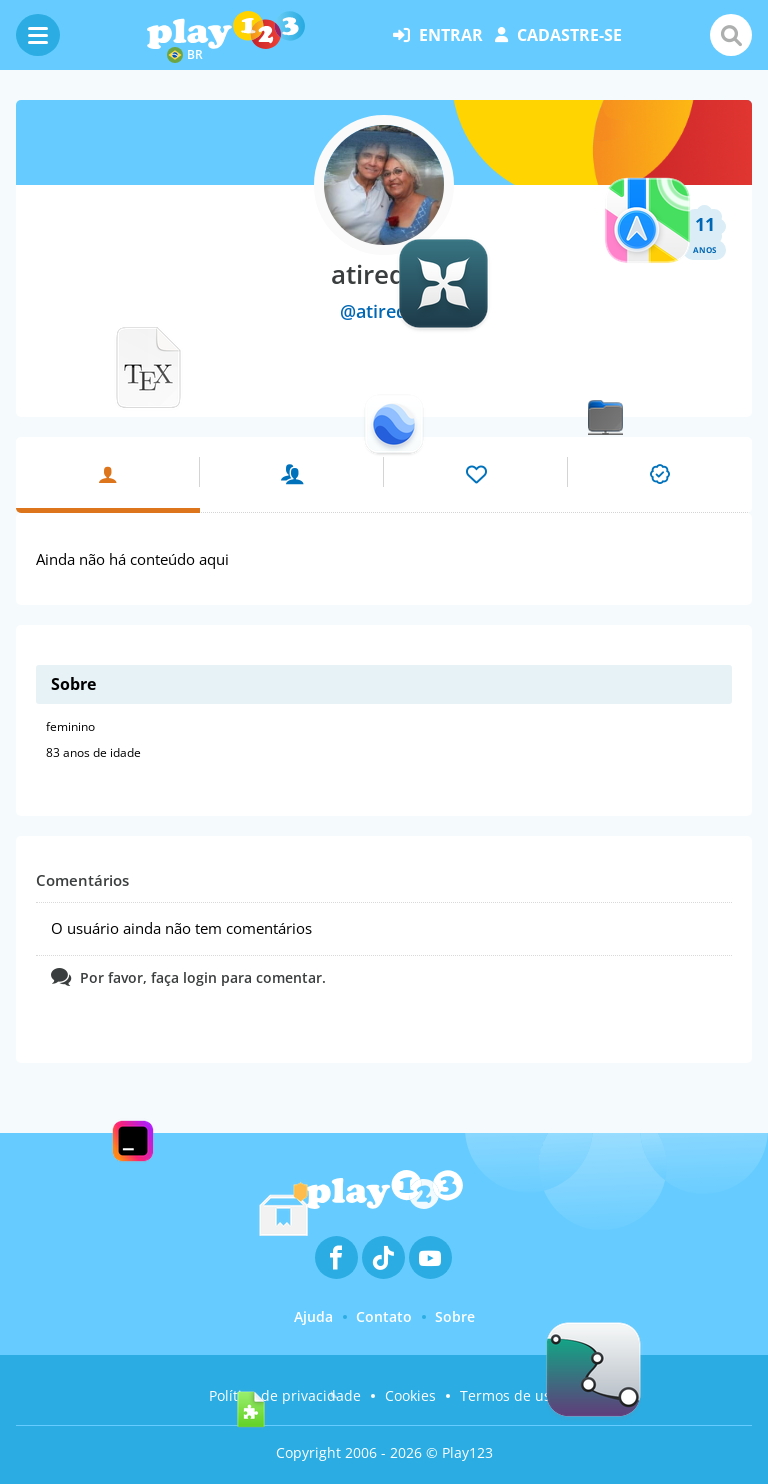 Image resolution: width=768 pixels, height=1484 pixels. I want to click on a LaTeX or TeX document file, so click(148, 367).